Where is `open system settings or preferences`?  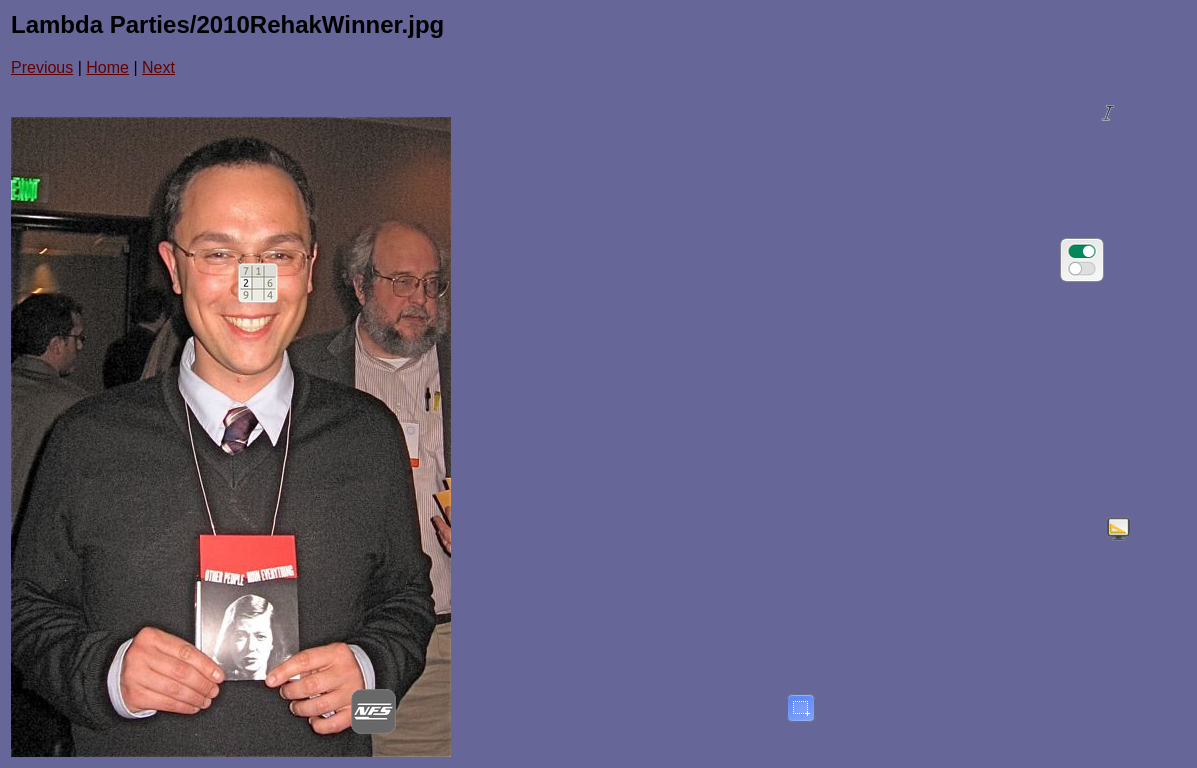
open system settings or preferences is located at coordinates (1082, 260).